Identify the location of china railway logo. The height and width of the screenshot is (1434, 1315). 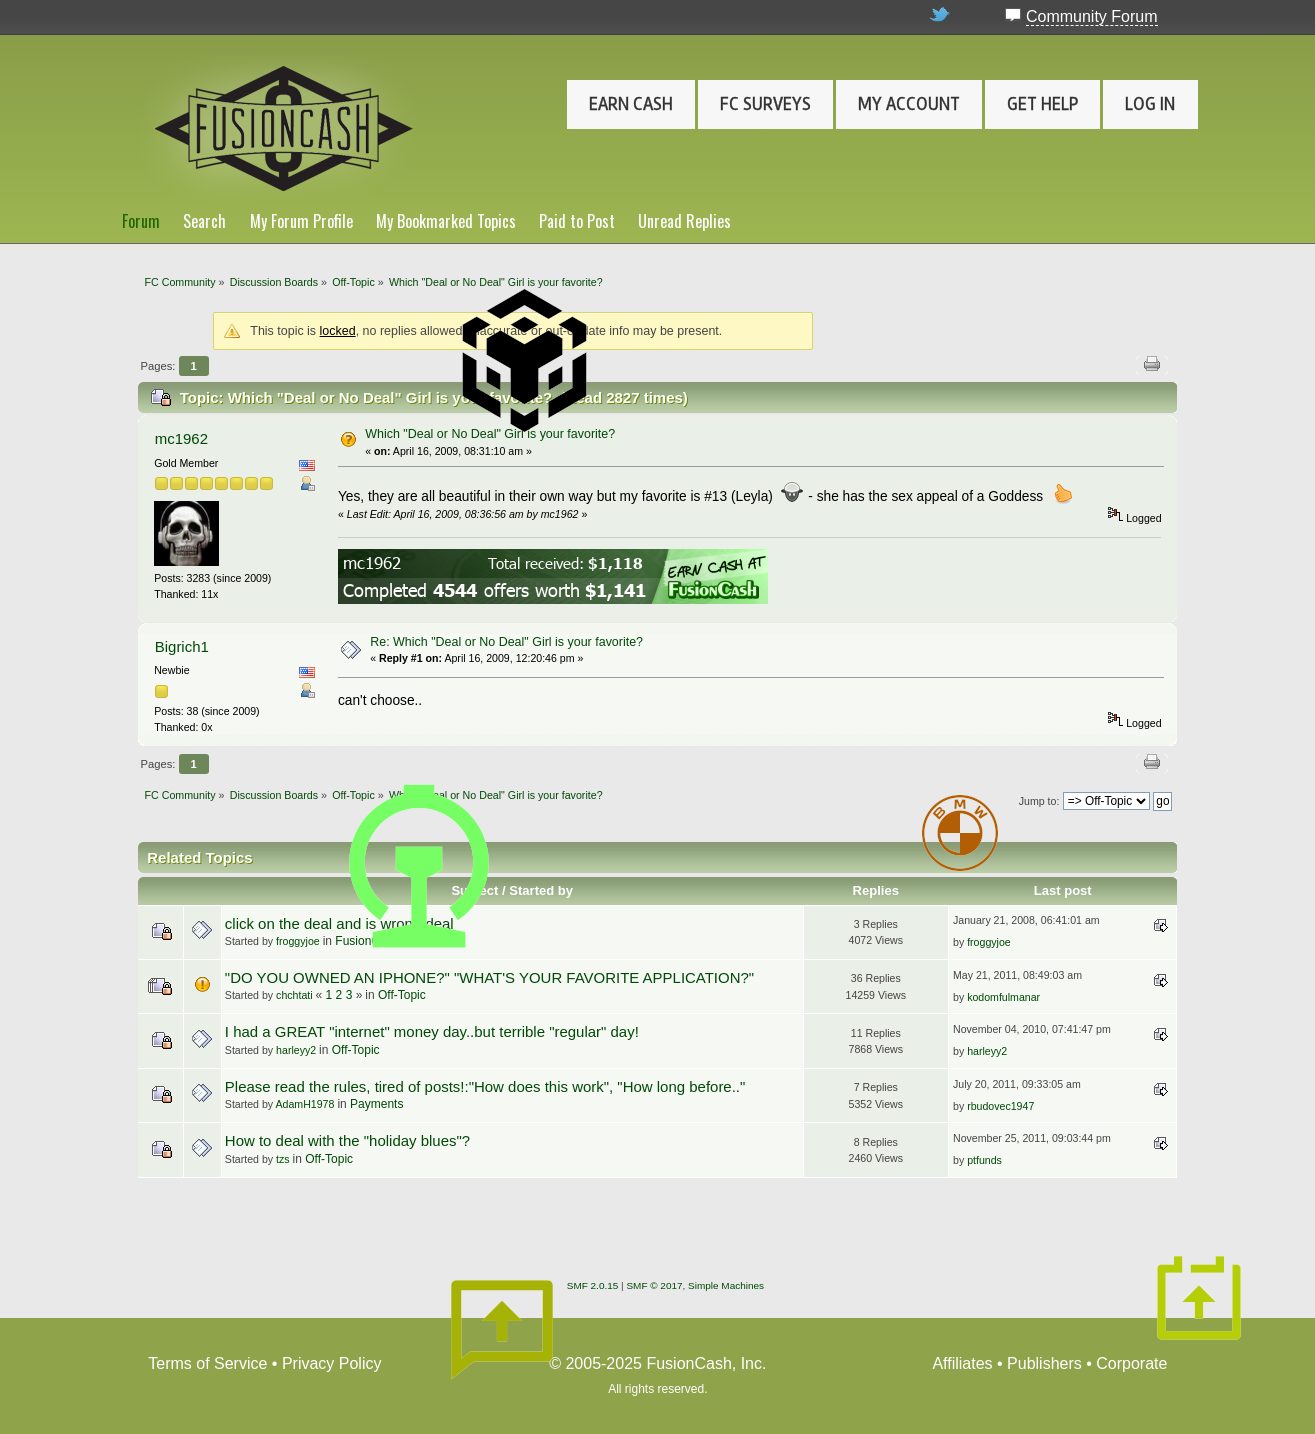
(419, 870).